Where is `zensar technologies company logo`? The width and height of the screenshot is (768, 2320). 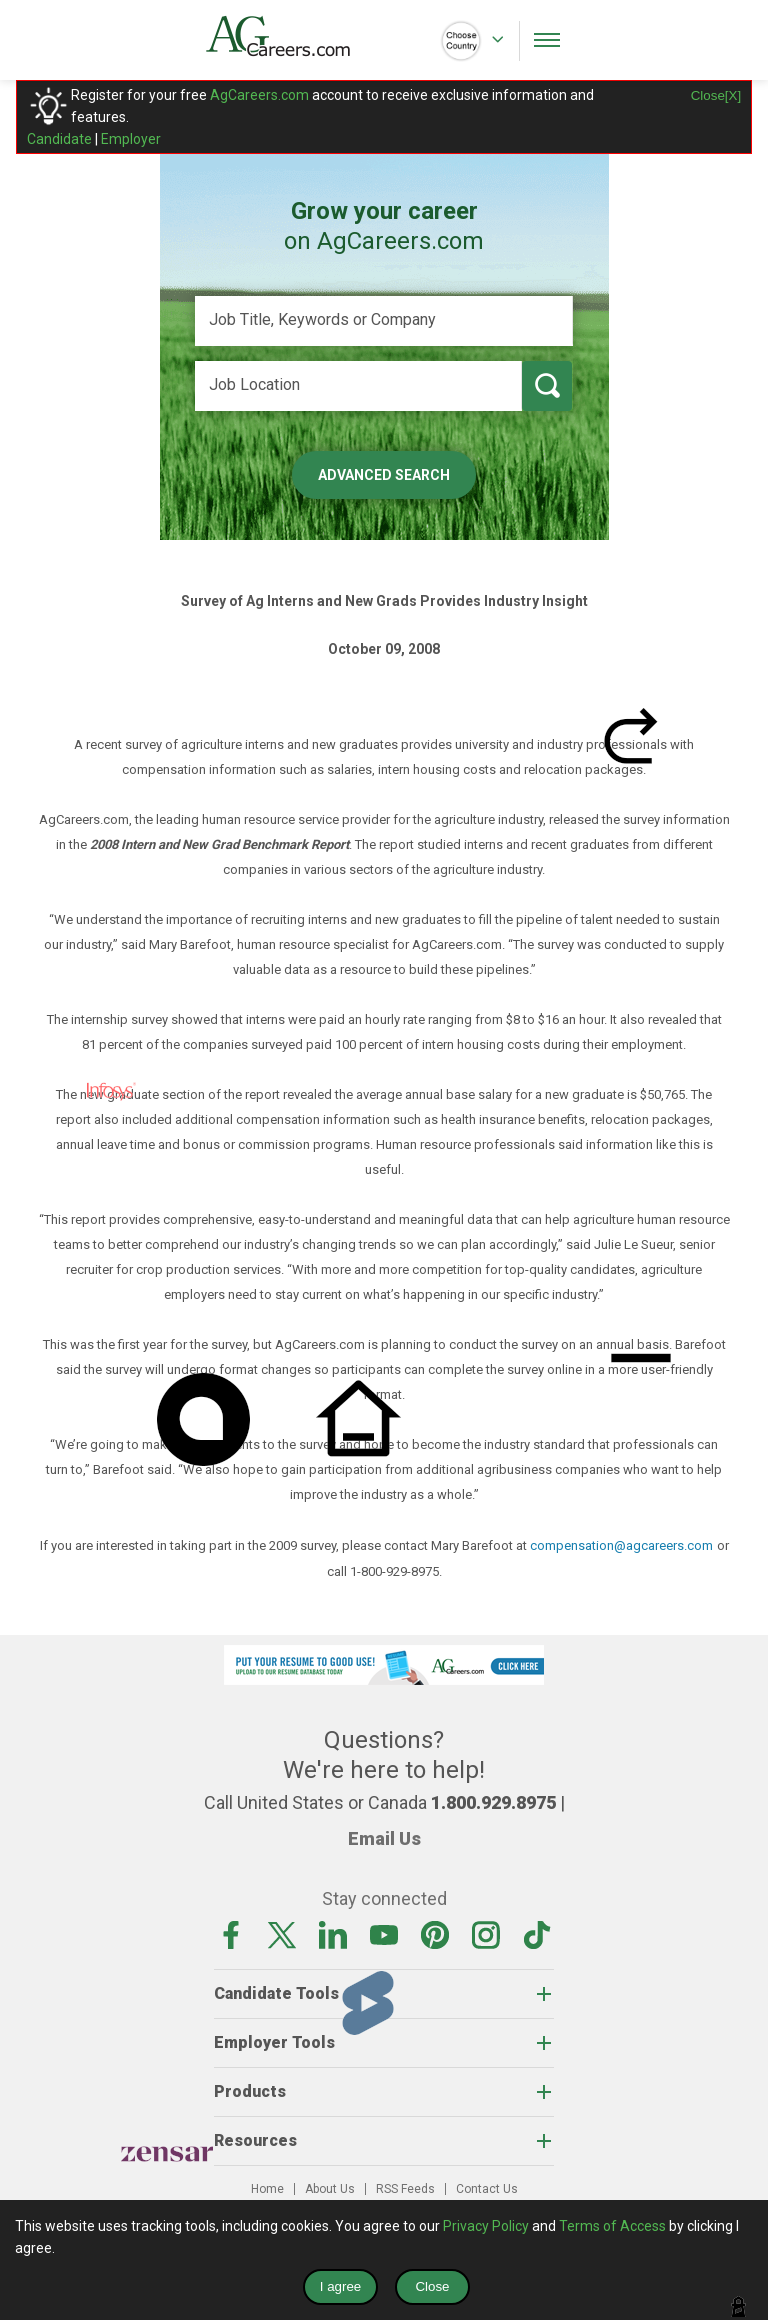 zensar technologies company logo is located at coordinates (167, 2154).